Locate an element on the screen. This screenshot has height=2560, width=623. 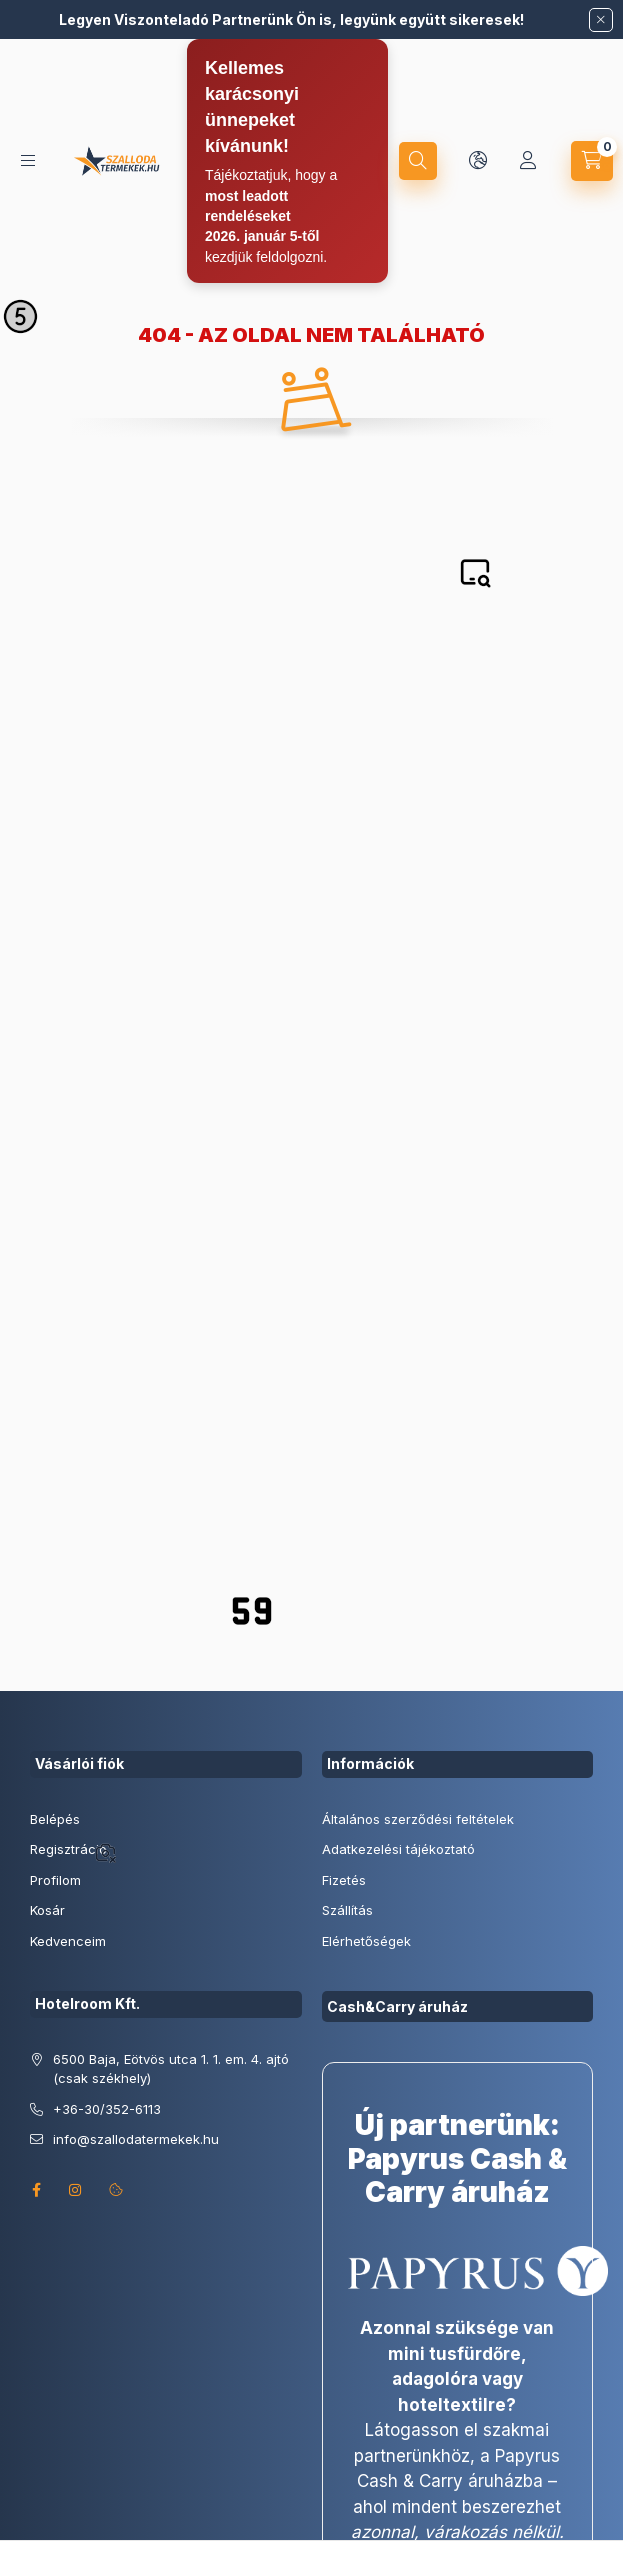
disable camera access is located at coordinates (105, 1852).